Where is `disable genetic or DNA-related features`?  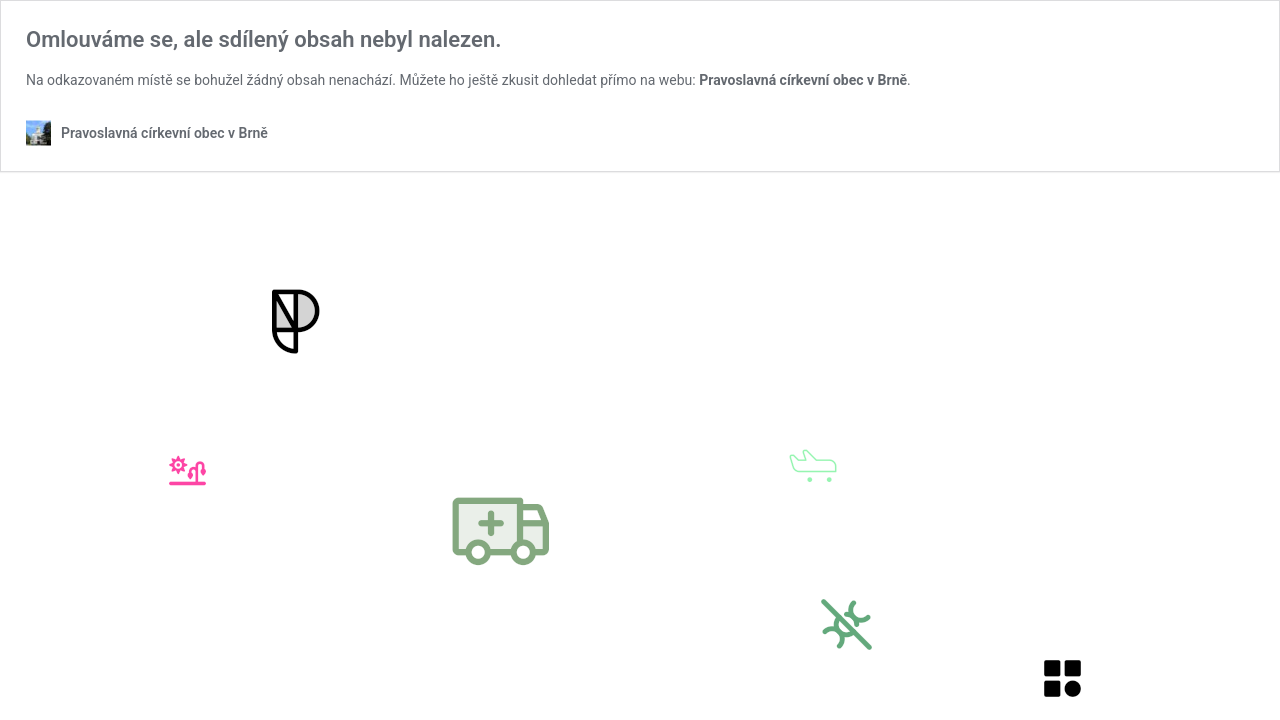
disable genetic or DNA-related features is located at coordinates (846, 624).